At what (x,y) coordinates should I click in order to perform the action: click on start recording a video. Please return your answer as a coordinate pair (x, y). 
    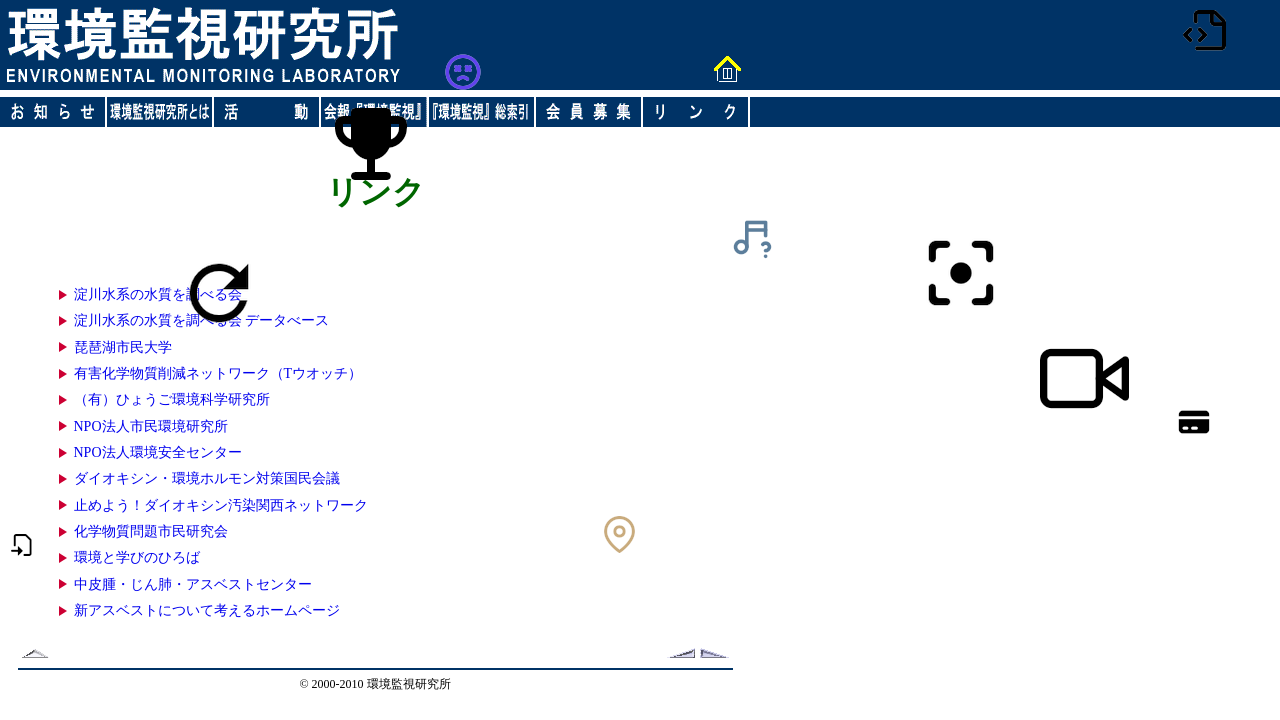
    Looking at the image, I should click on (1084, 378).